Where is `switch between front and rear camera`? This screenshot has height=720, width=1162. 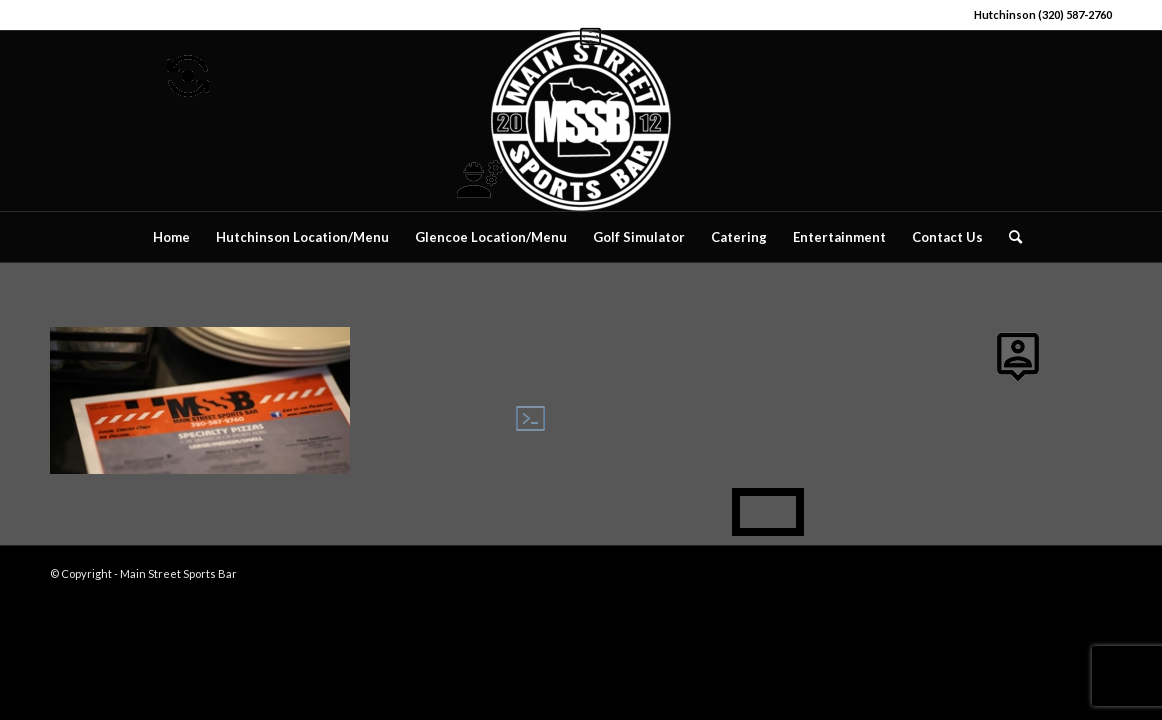
switch between front and rear camera is located at coordinates (188, 76).